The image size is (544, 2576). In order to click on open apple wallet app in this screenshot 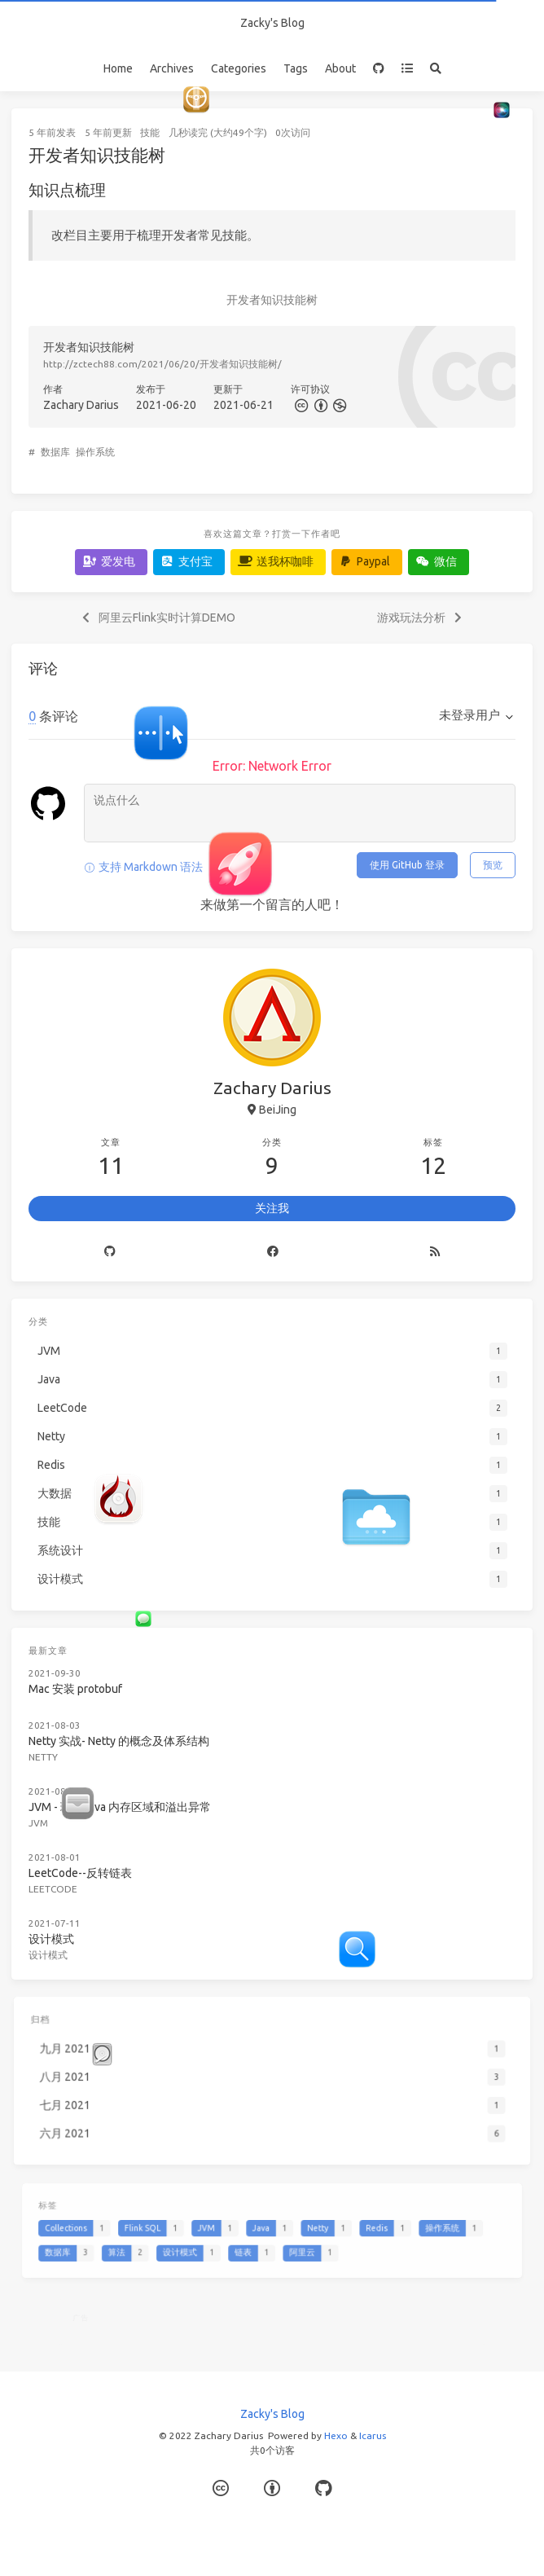, I will do `click(77, 1803)`.